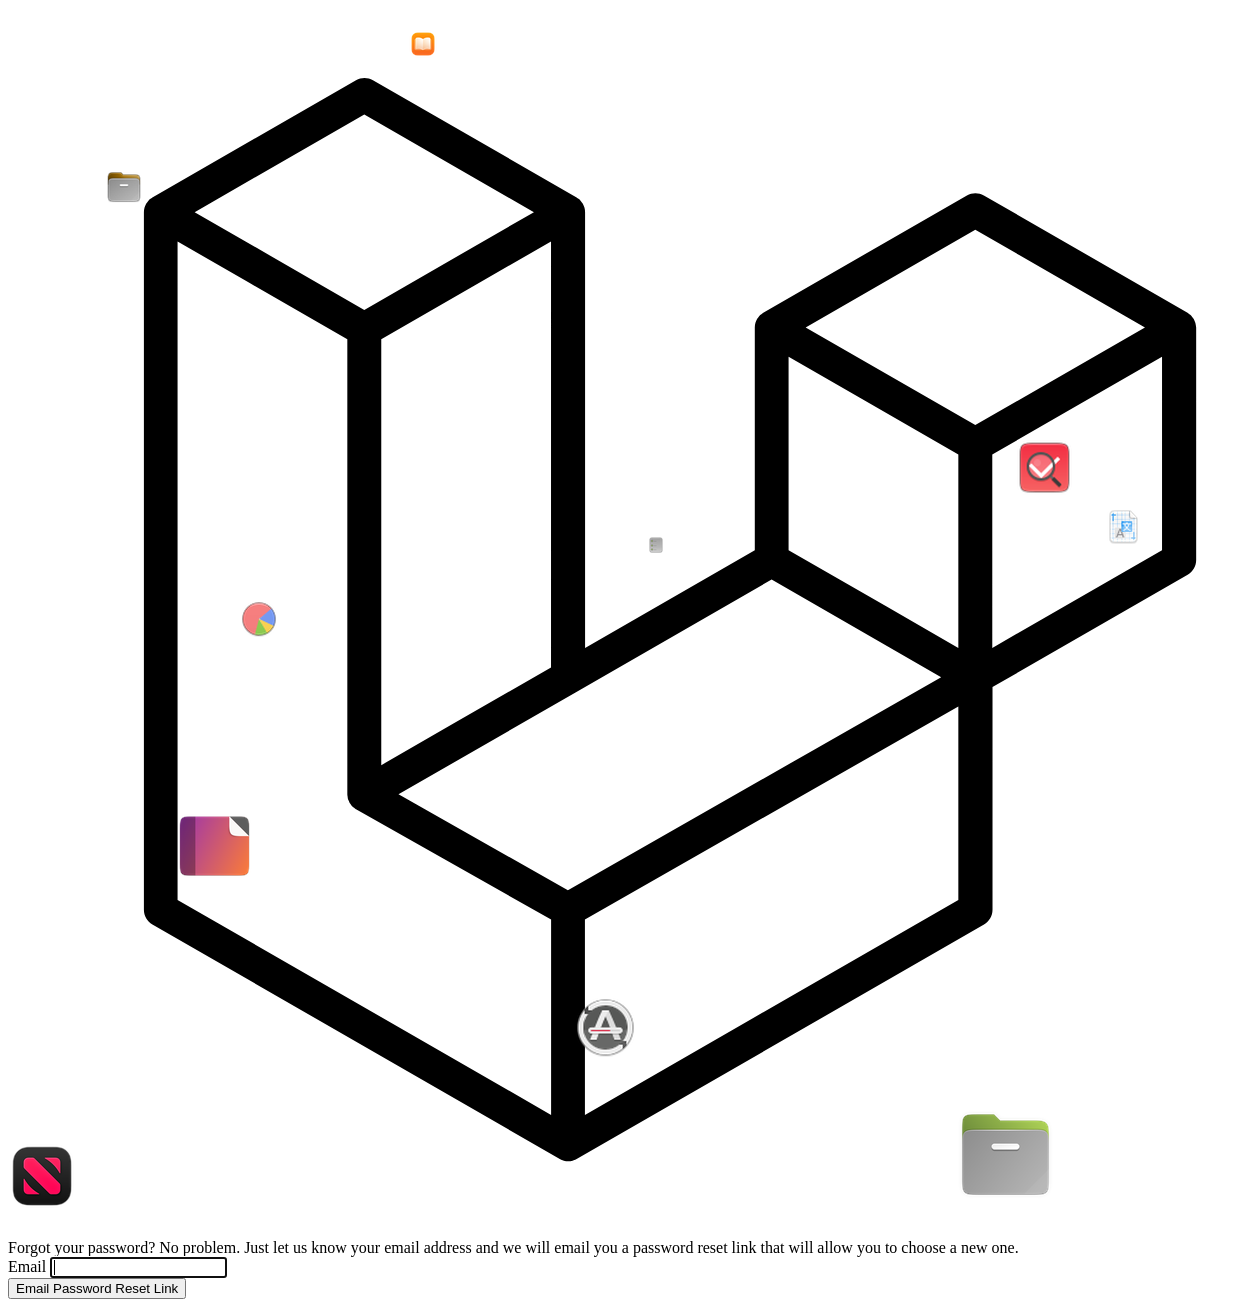 This screenshot has height=1307, width=1243. Describe the element at coordinates (214, 843) in the screenshot. I see `change desktop wallpaper settings` at that location.